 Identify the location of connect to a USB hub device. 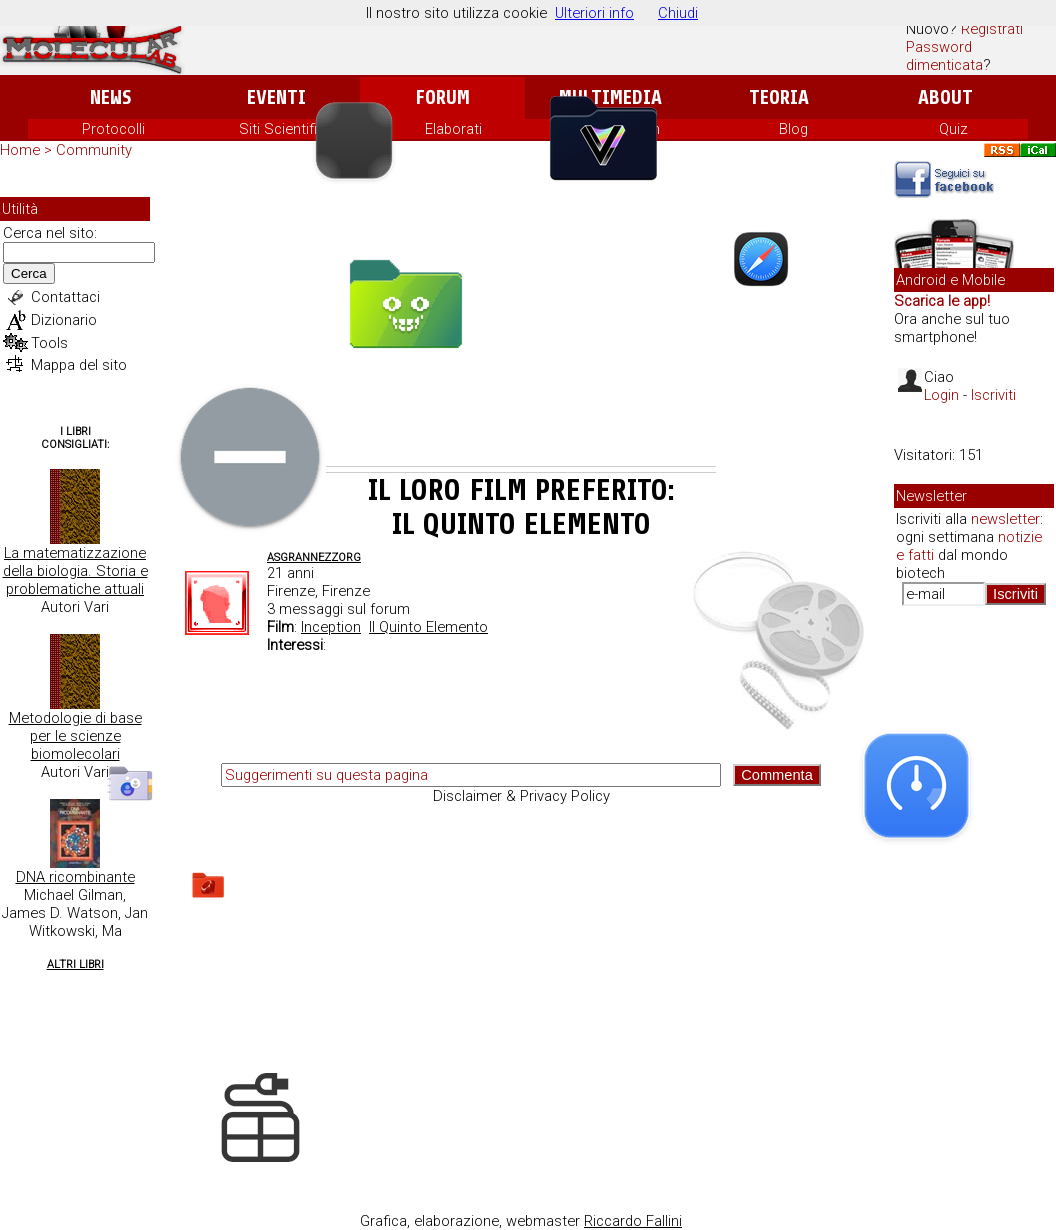
(260, 1117).